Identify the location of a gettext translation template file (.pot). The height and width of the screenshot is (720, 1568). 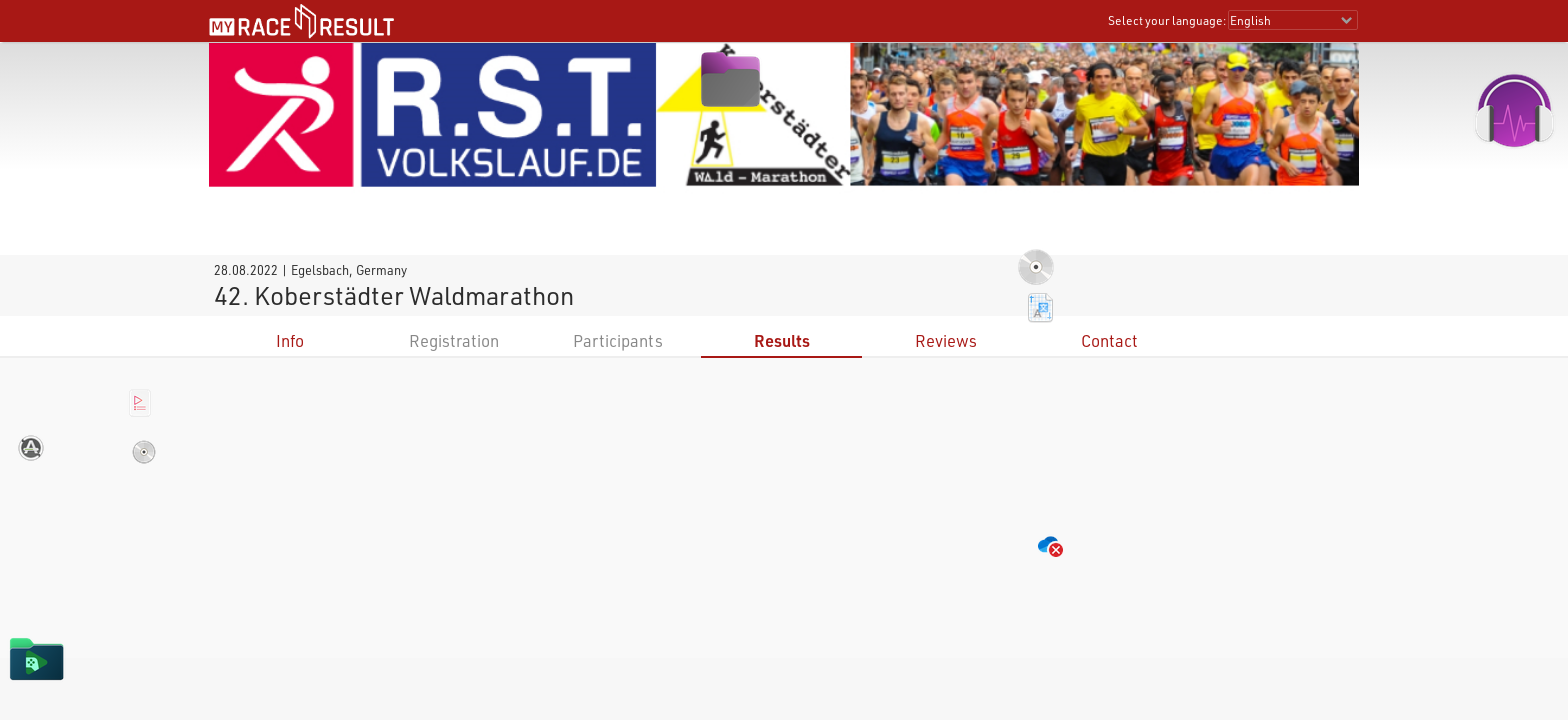
(1040, 307).